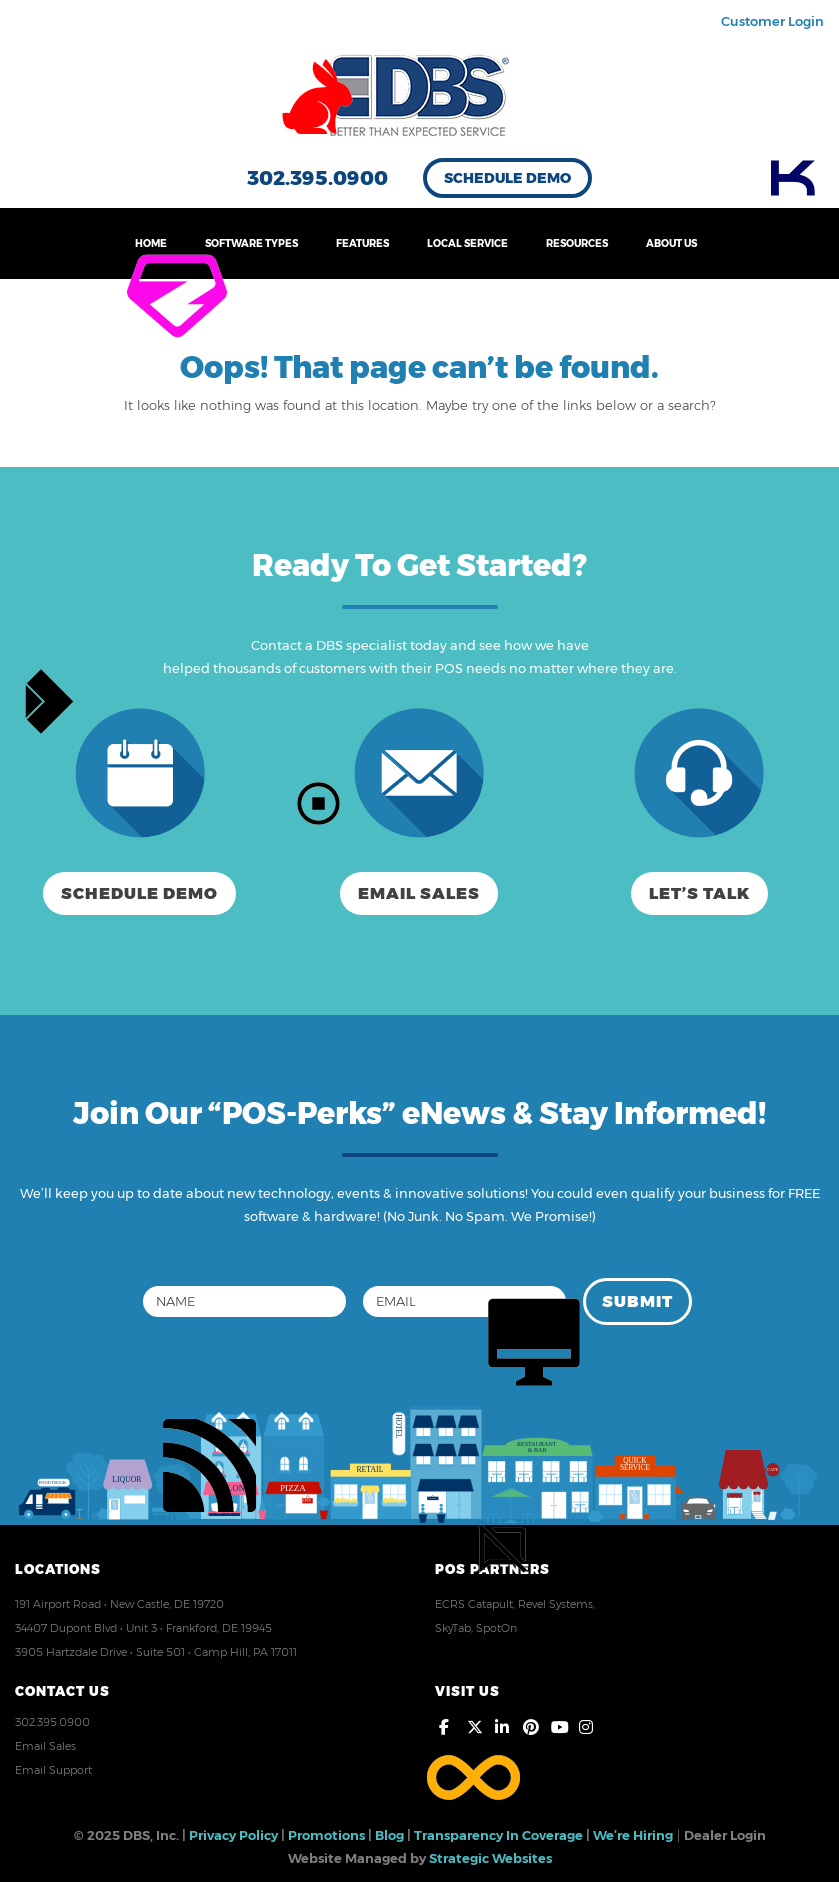  Describe the element at coordinates (49, 701) in the screenshot. I see `open collabora online document editor` at that location.